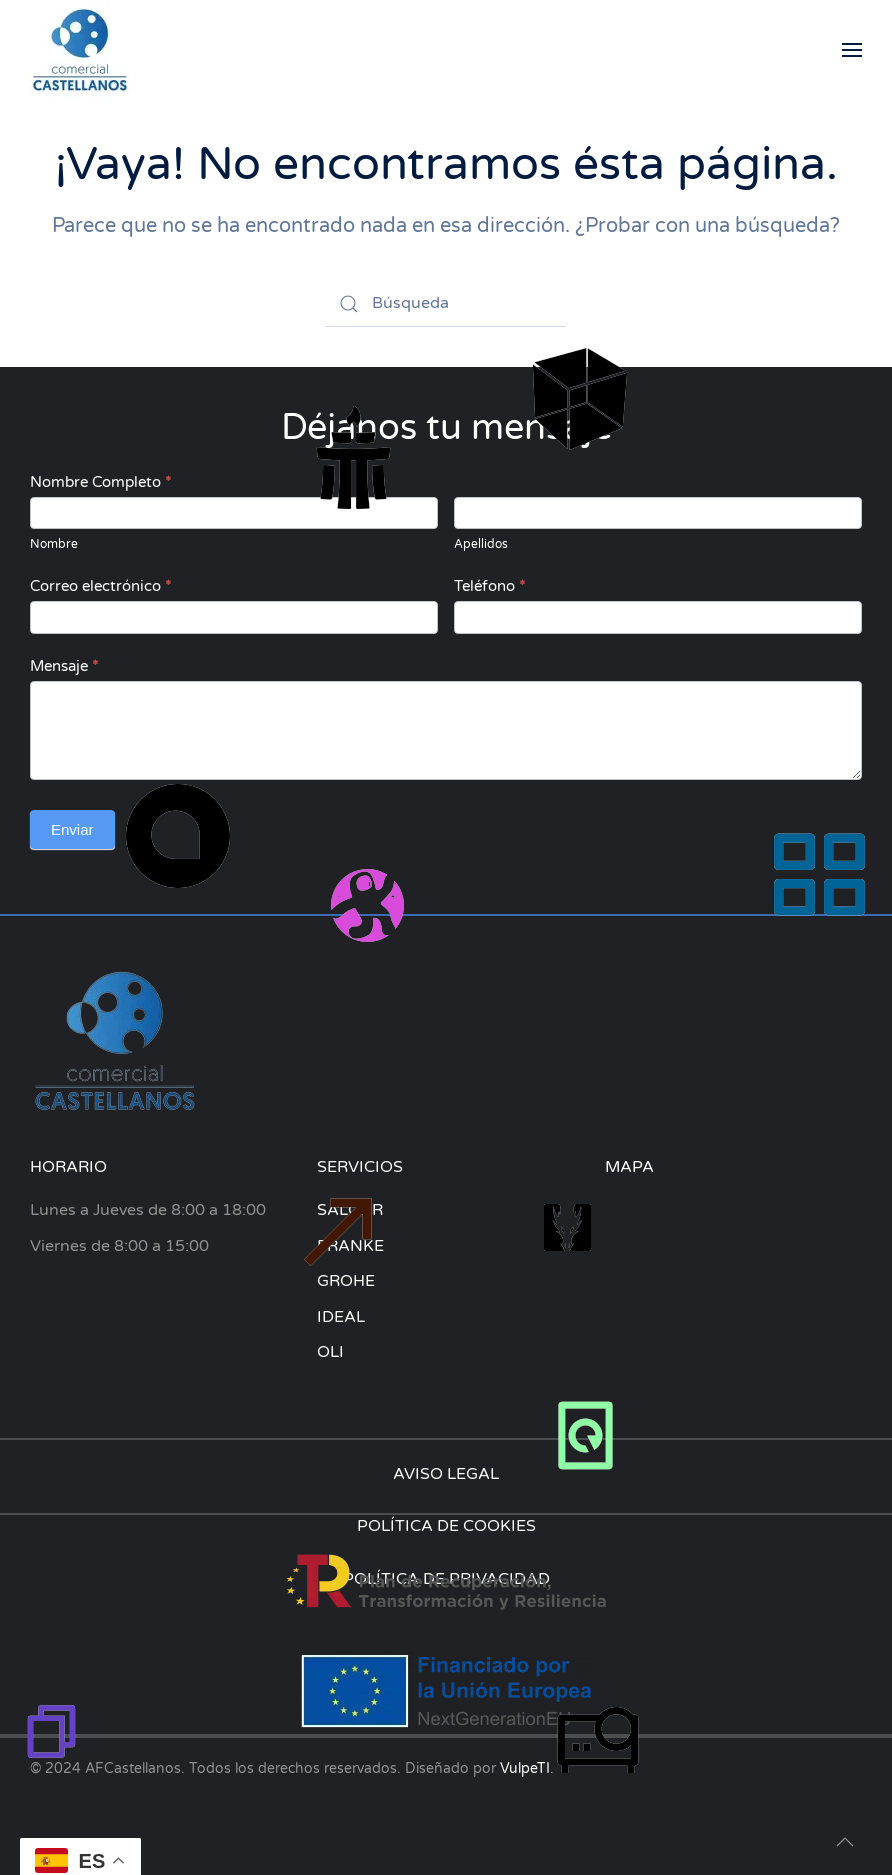 The width and height of the screenshot is (892, 1875). What do you see at coordinates (339, 1230) in the screenshot?
I see `open link in new tab or external window` at bounding box center [339, 1230].